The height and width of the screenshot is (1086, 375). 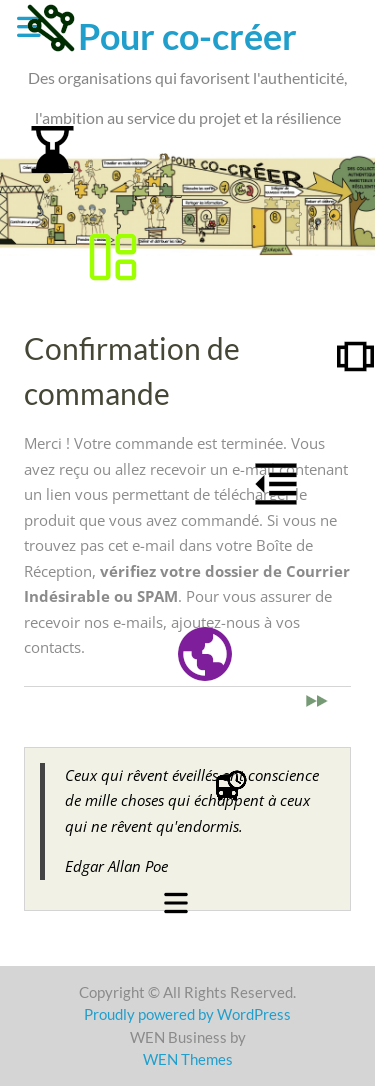 What do you see at coordinates (231, 785) in the screenshot?
I see `view bus departure times` at bounding box center [231, 785].